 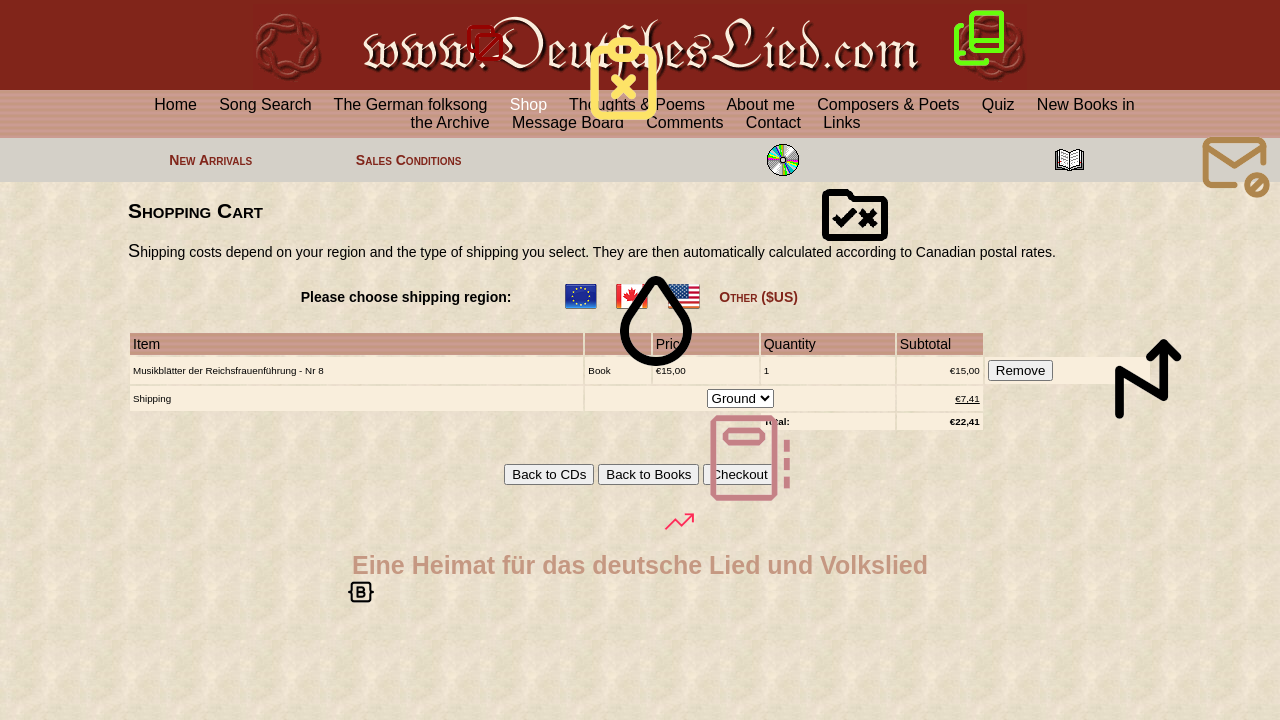 What do you see at coordinates (679, 521) in the screenshot?
I see `view trending or popular content` at bounding box center [679, 521].